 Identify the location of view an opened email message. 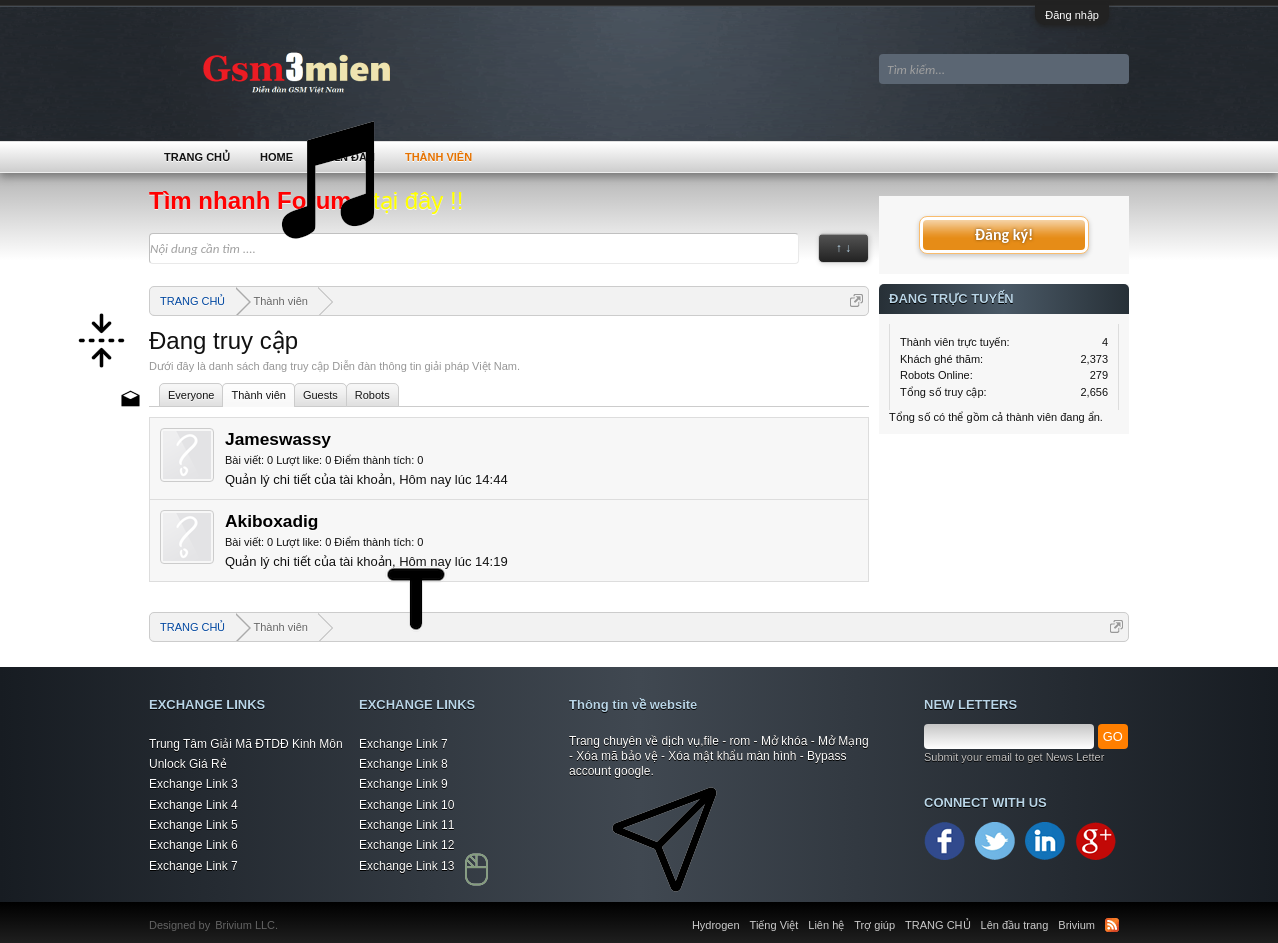
(130, 398).